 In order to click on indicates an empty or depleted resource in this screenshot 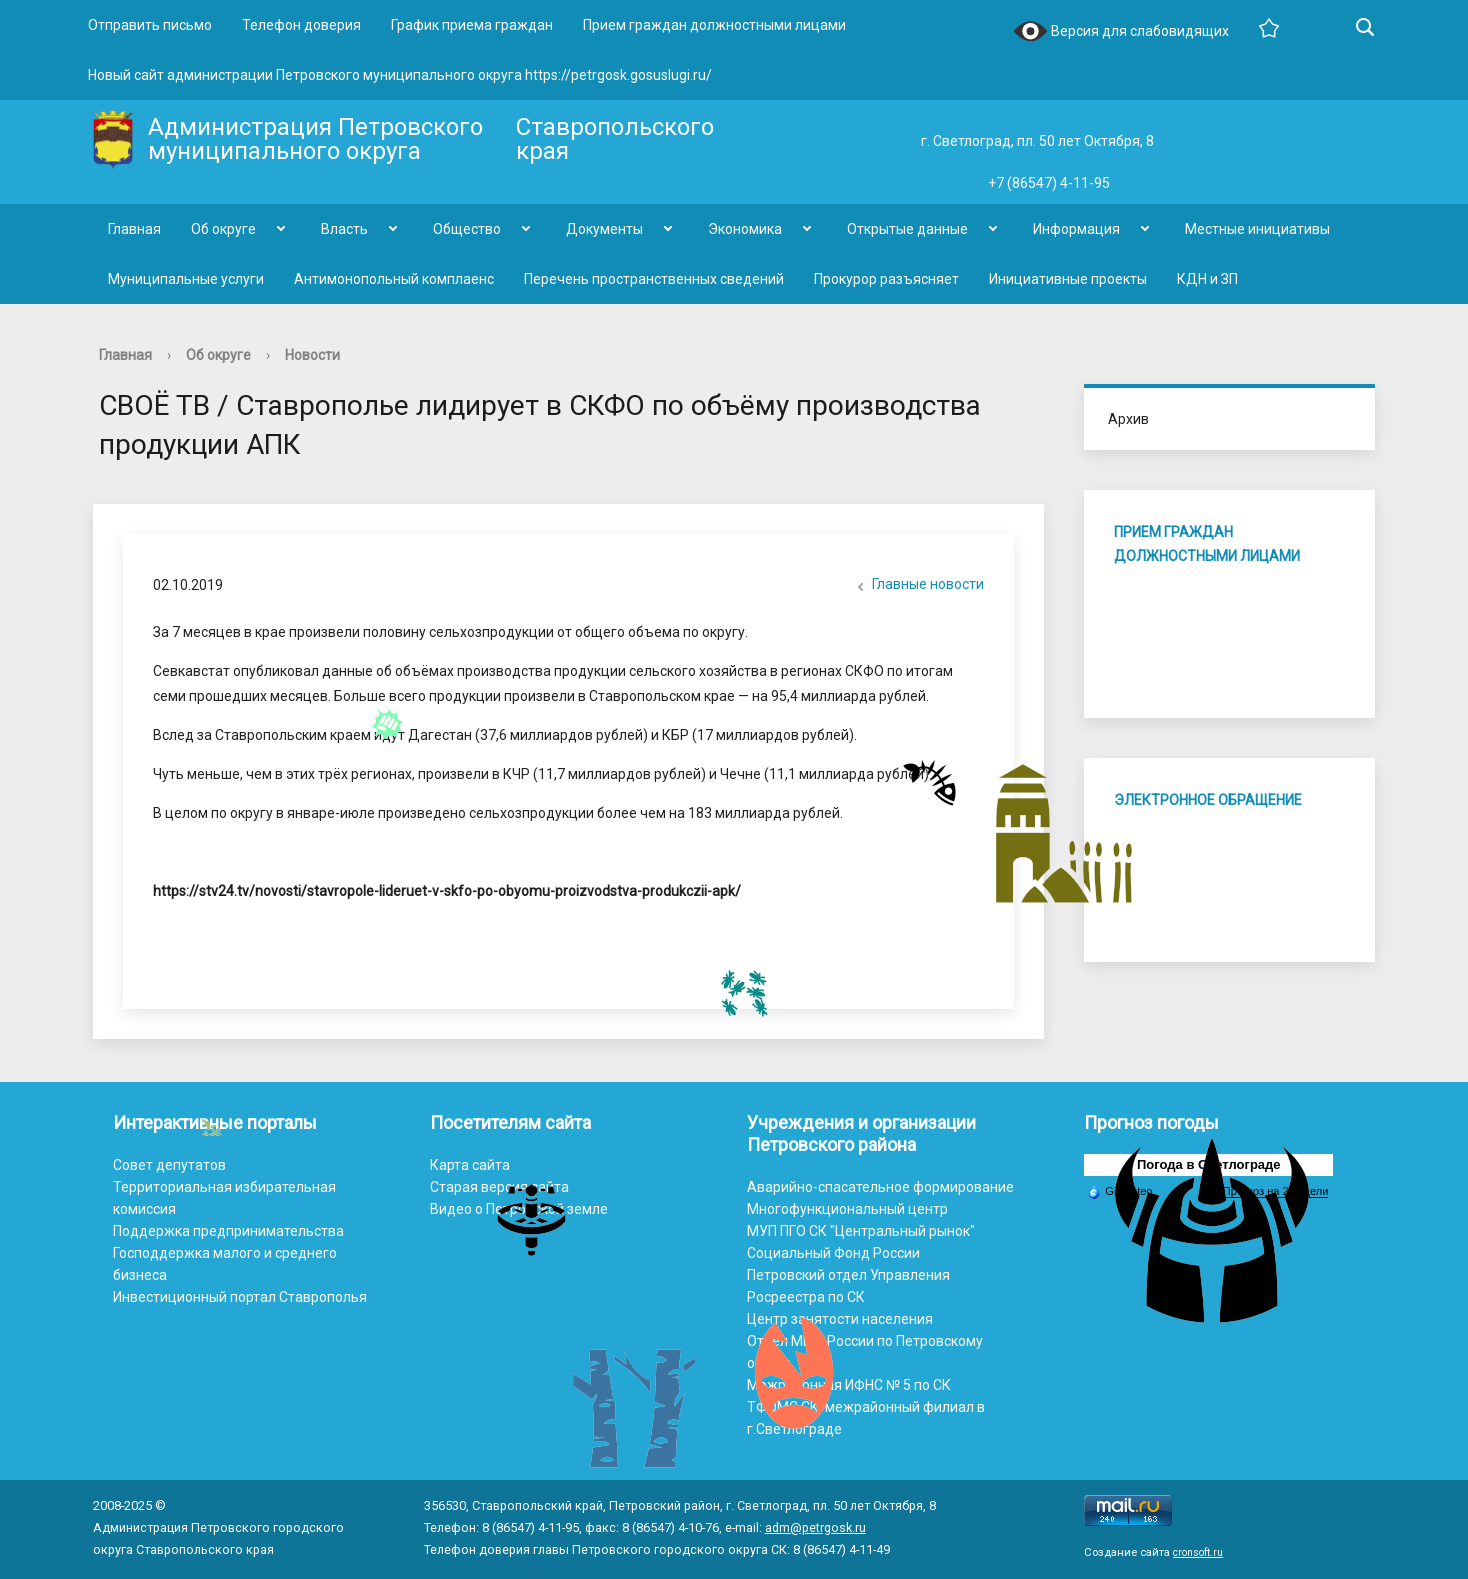, I will do `click(929, 782)`.